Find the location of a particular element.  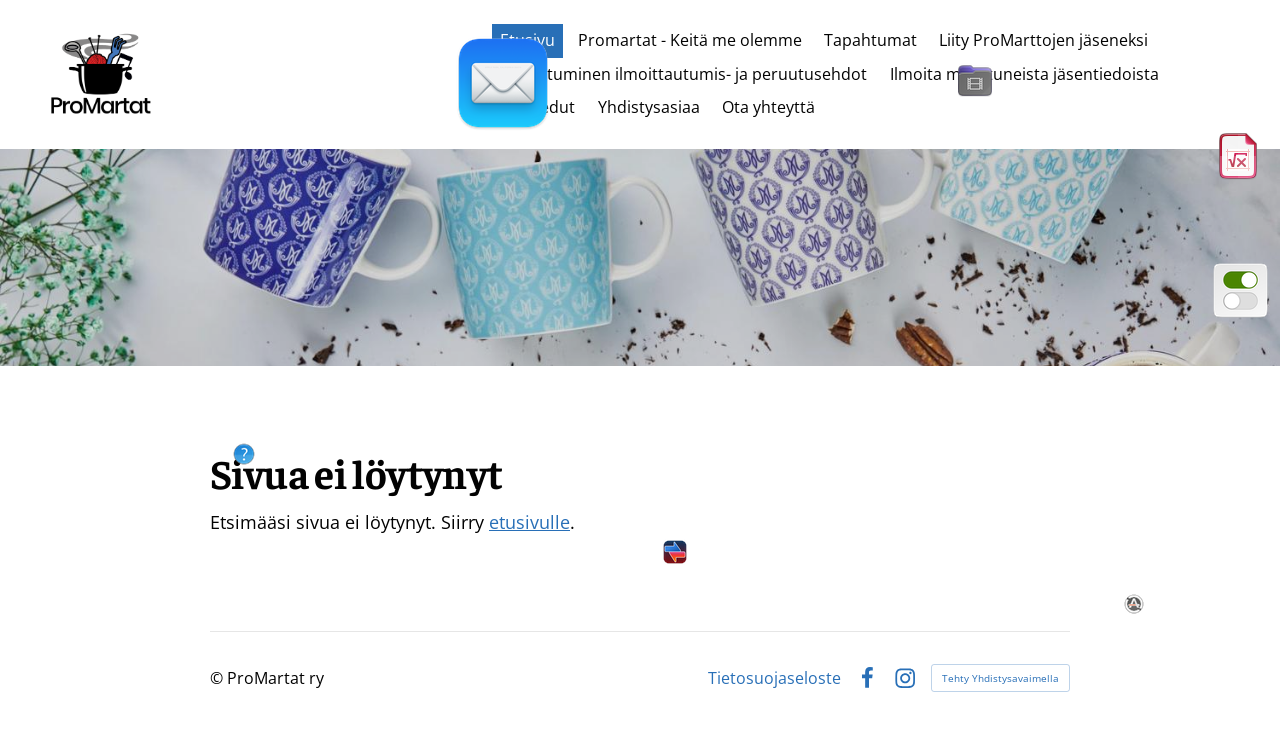

open the software update manager is located at coordinates (1134, 604).